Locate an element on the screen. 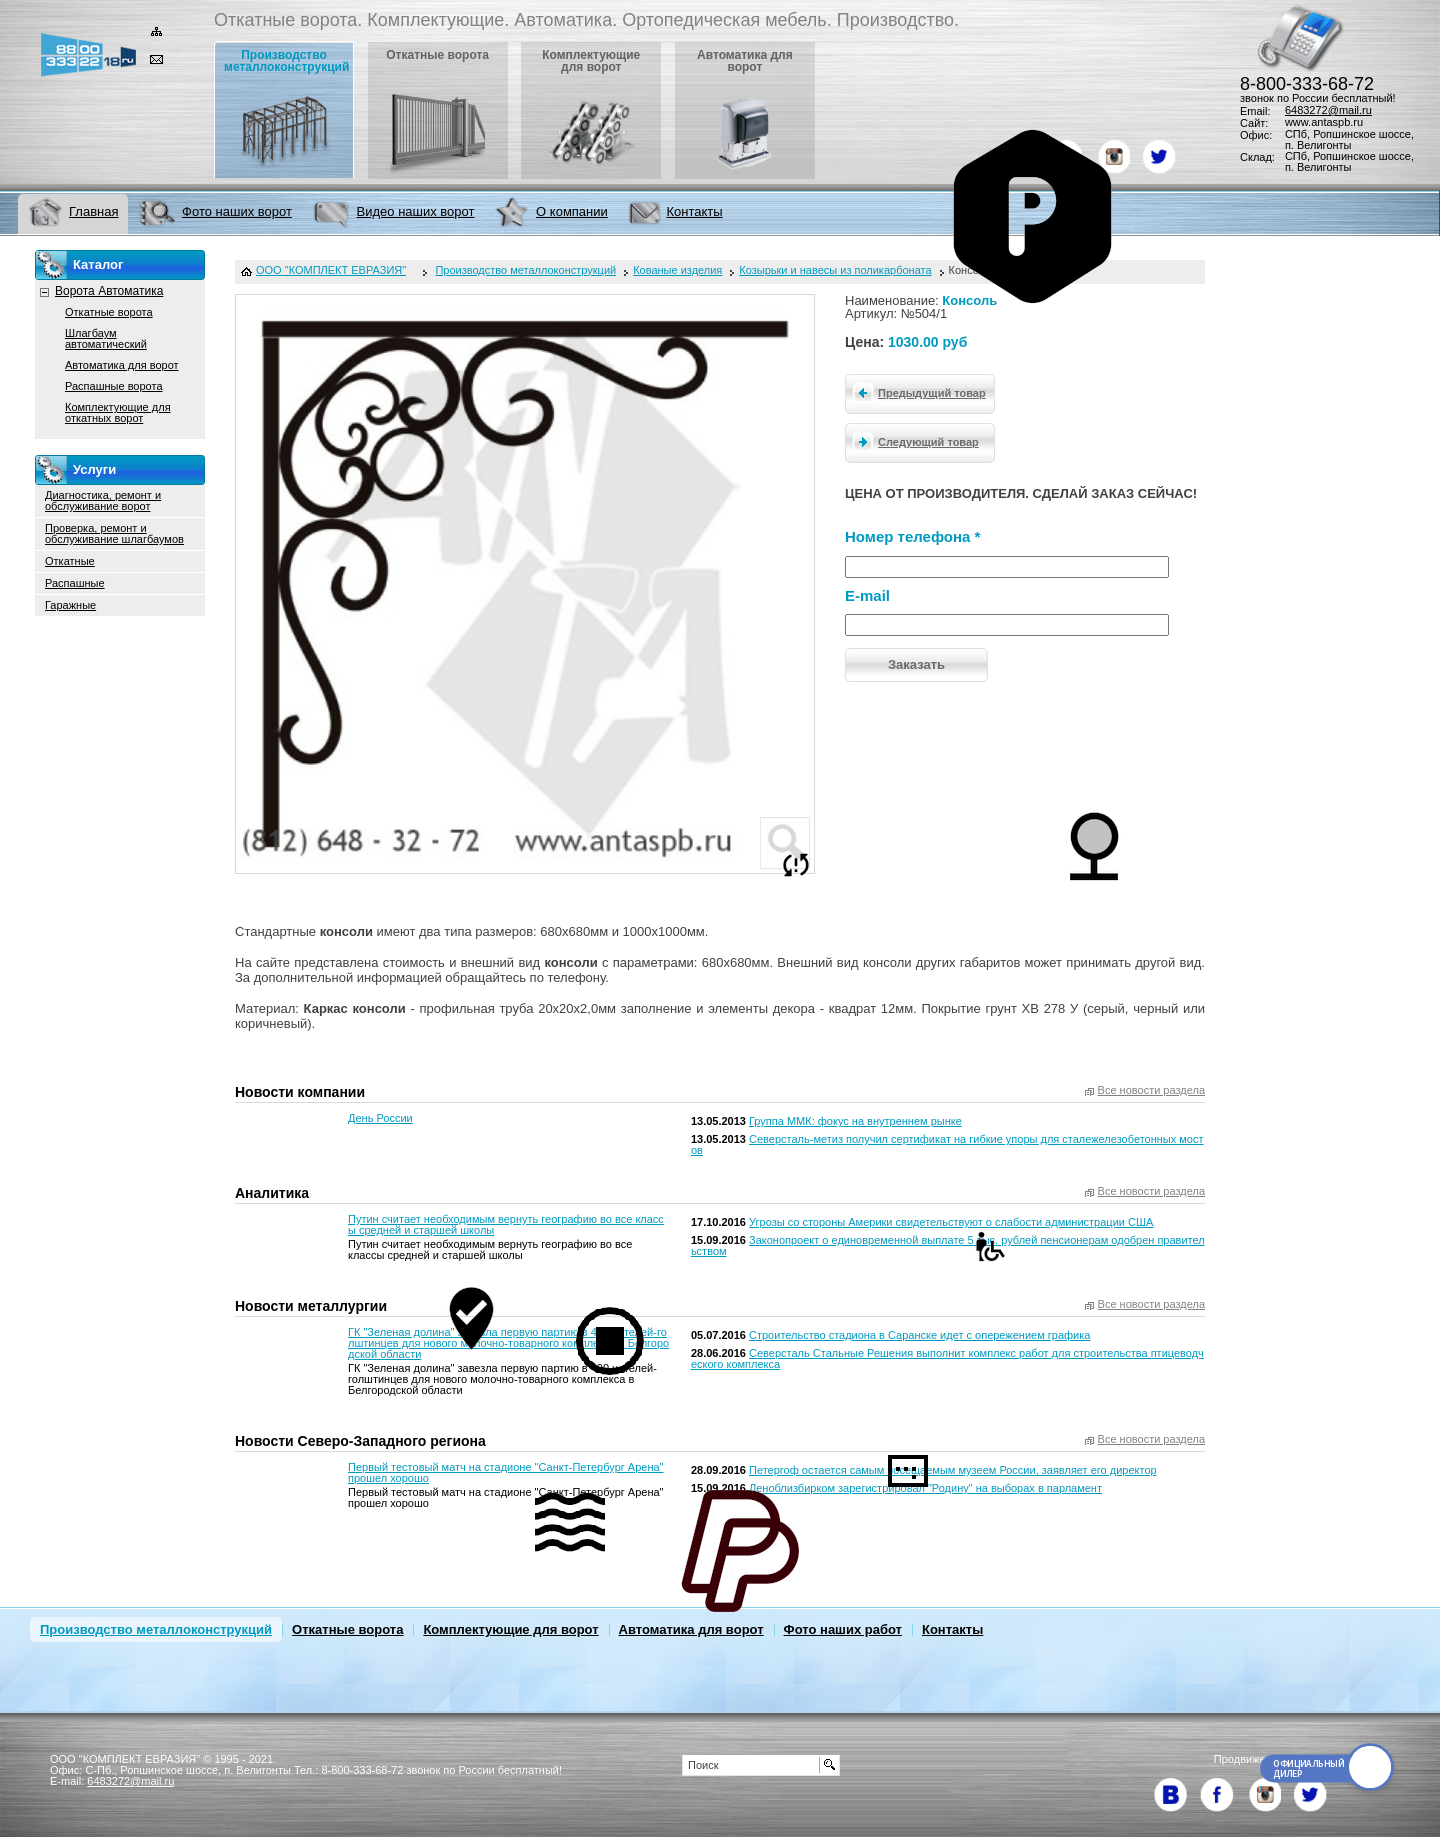 The width and height of the screenshot is (1440, 1837). indicates a sync error or failure is located at coordinates (796, 865).